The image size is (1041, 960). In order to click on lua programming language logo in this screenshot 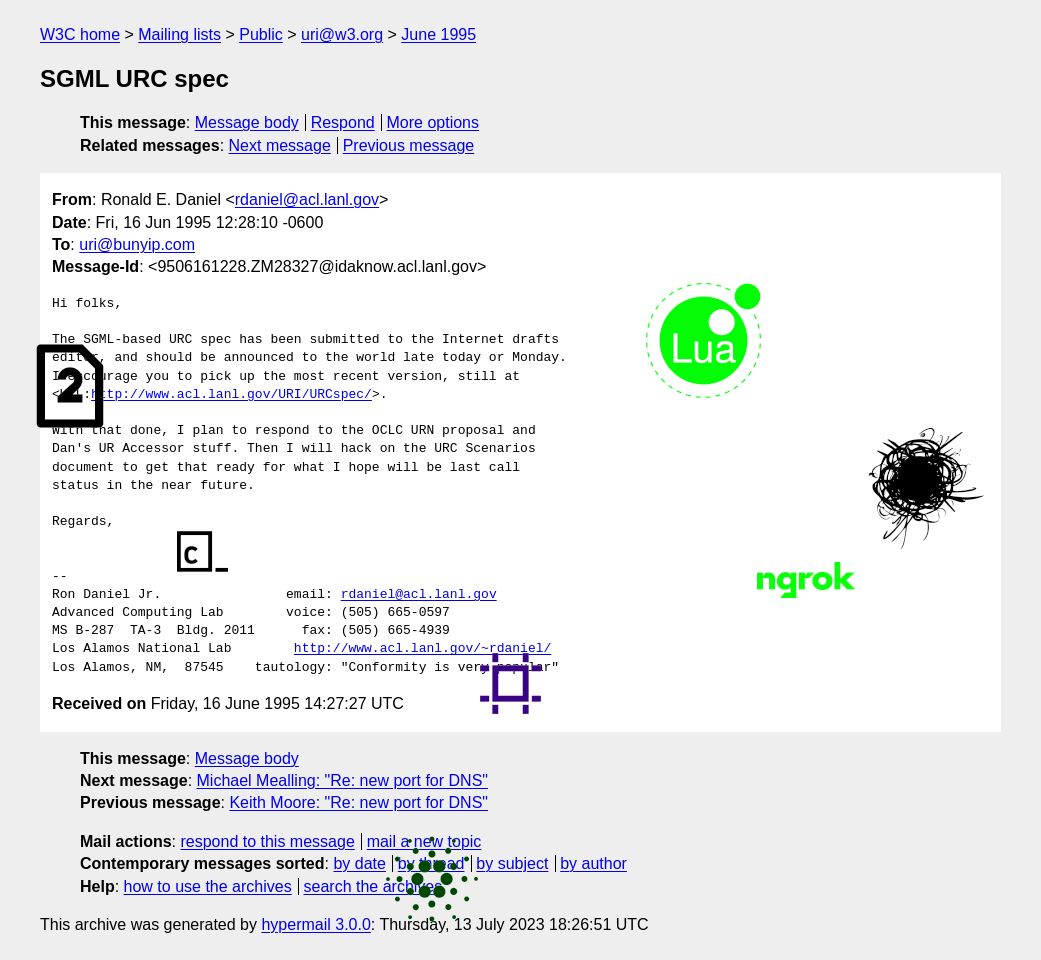, I will do `click(703, 340)`.